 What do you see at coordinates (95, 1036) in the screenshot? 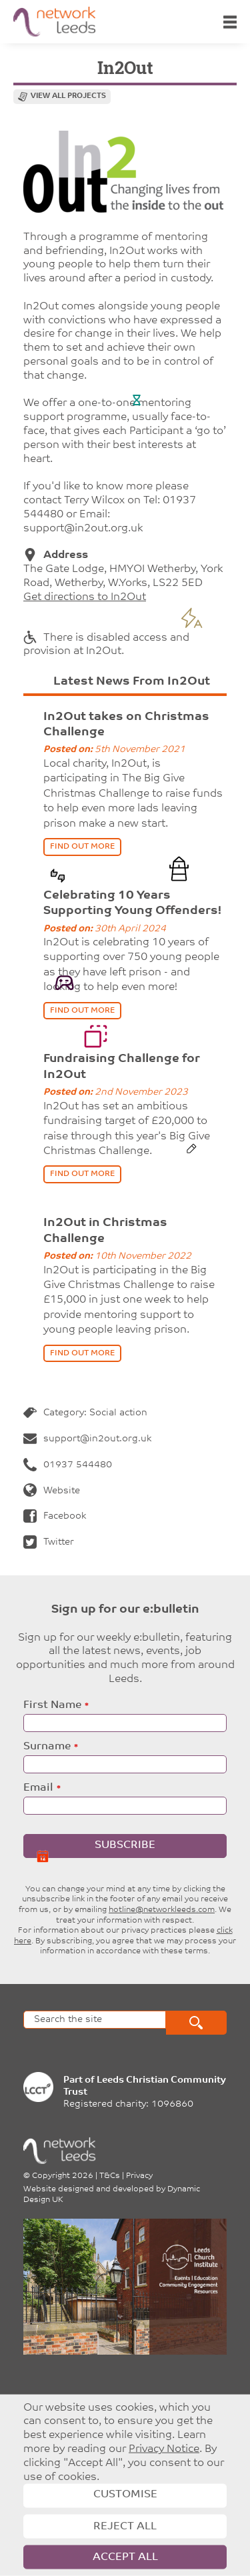
I see `send selected element to background layer` at bounding box center [95, 1036].